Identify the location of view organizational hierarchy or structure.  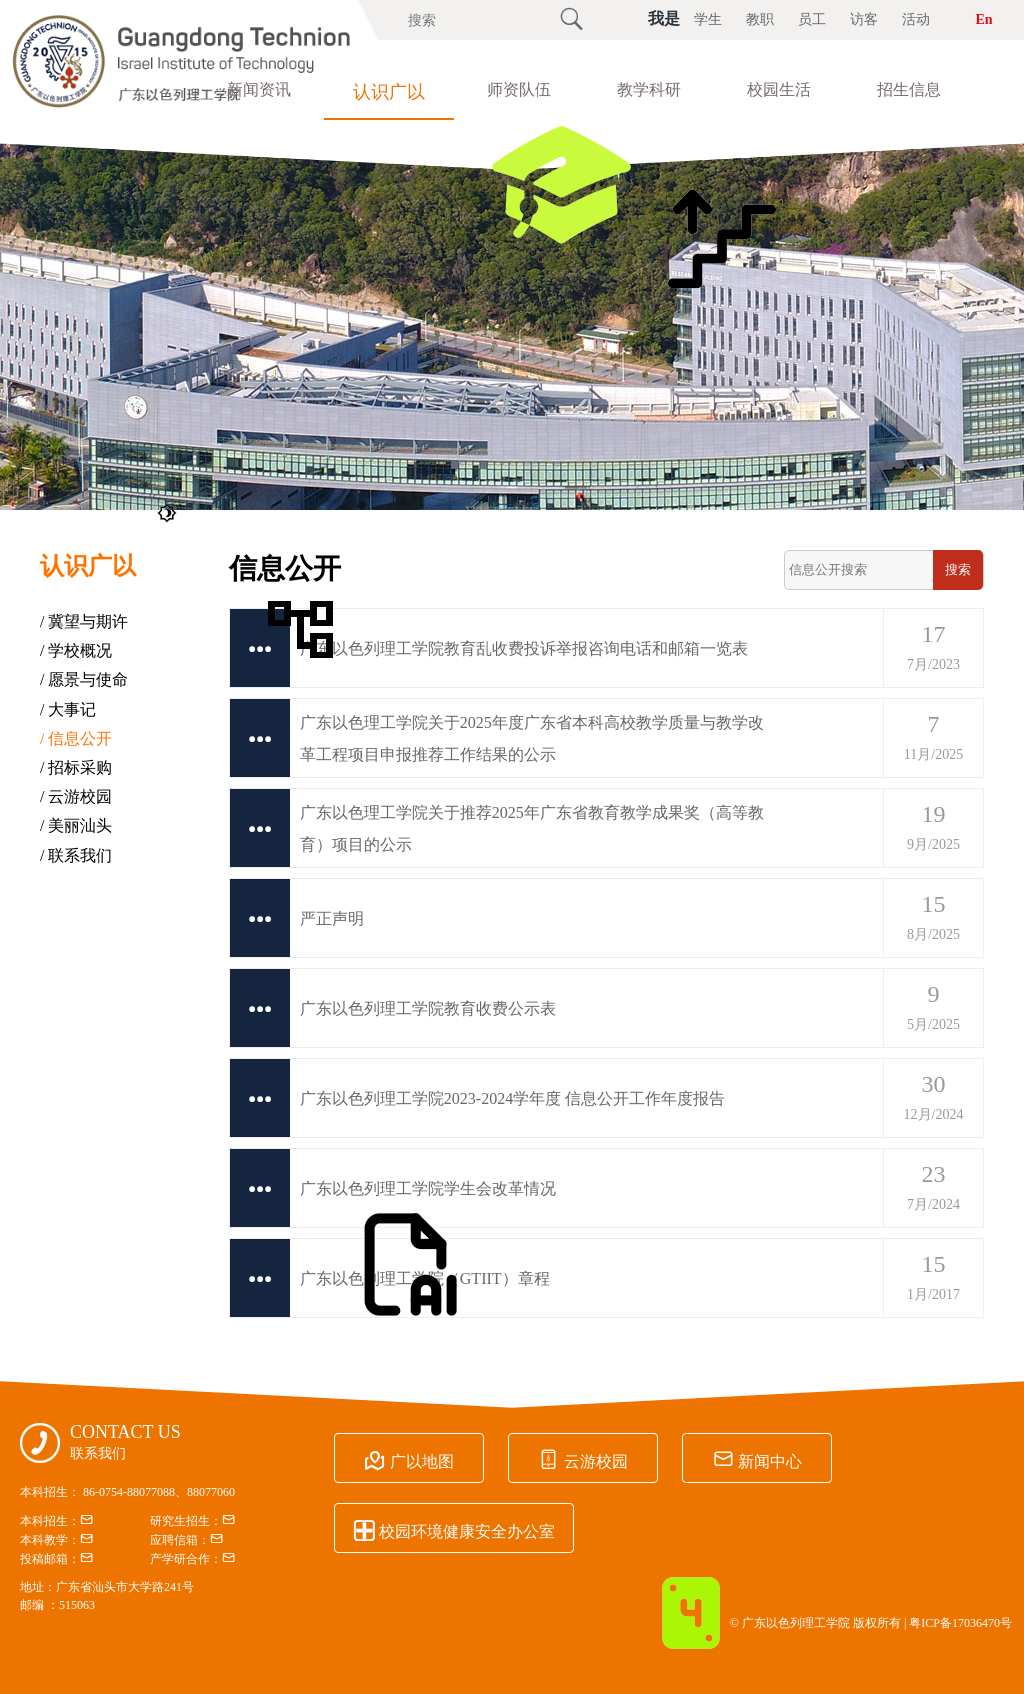
(300, 629).